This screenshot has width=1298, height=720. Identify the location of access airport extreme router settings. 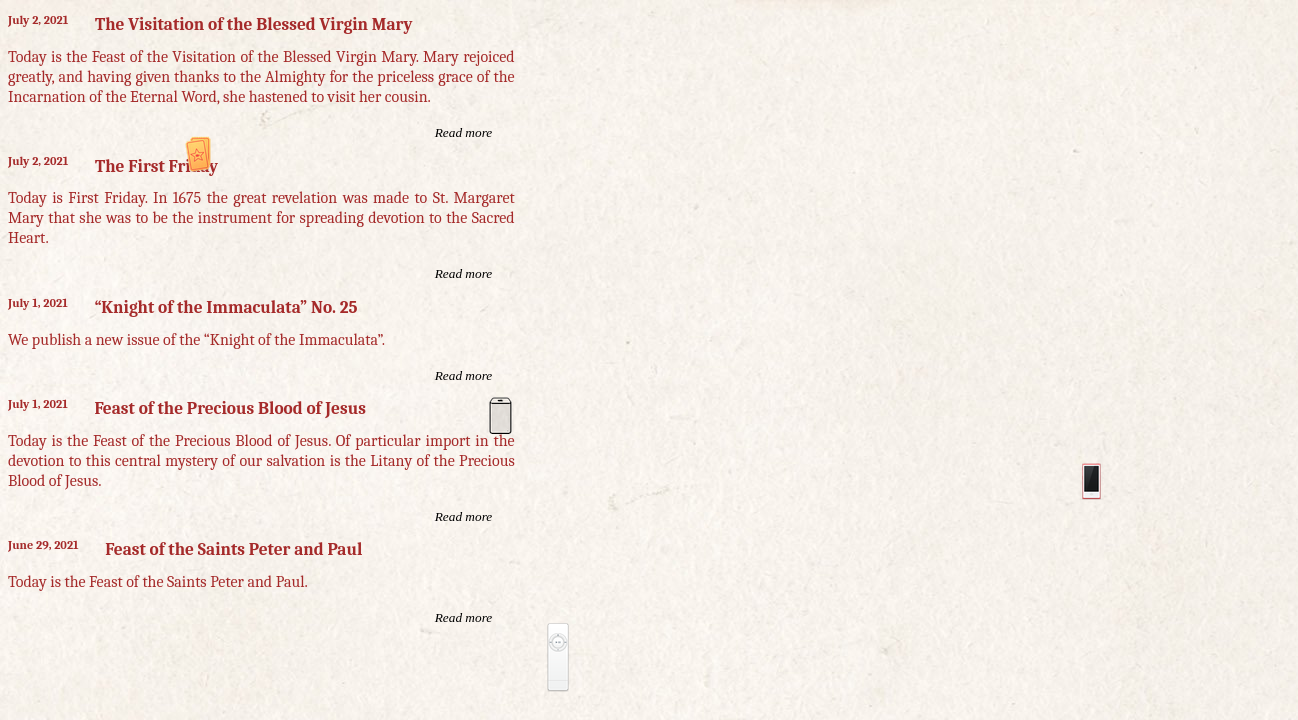
(500, 415).